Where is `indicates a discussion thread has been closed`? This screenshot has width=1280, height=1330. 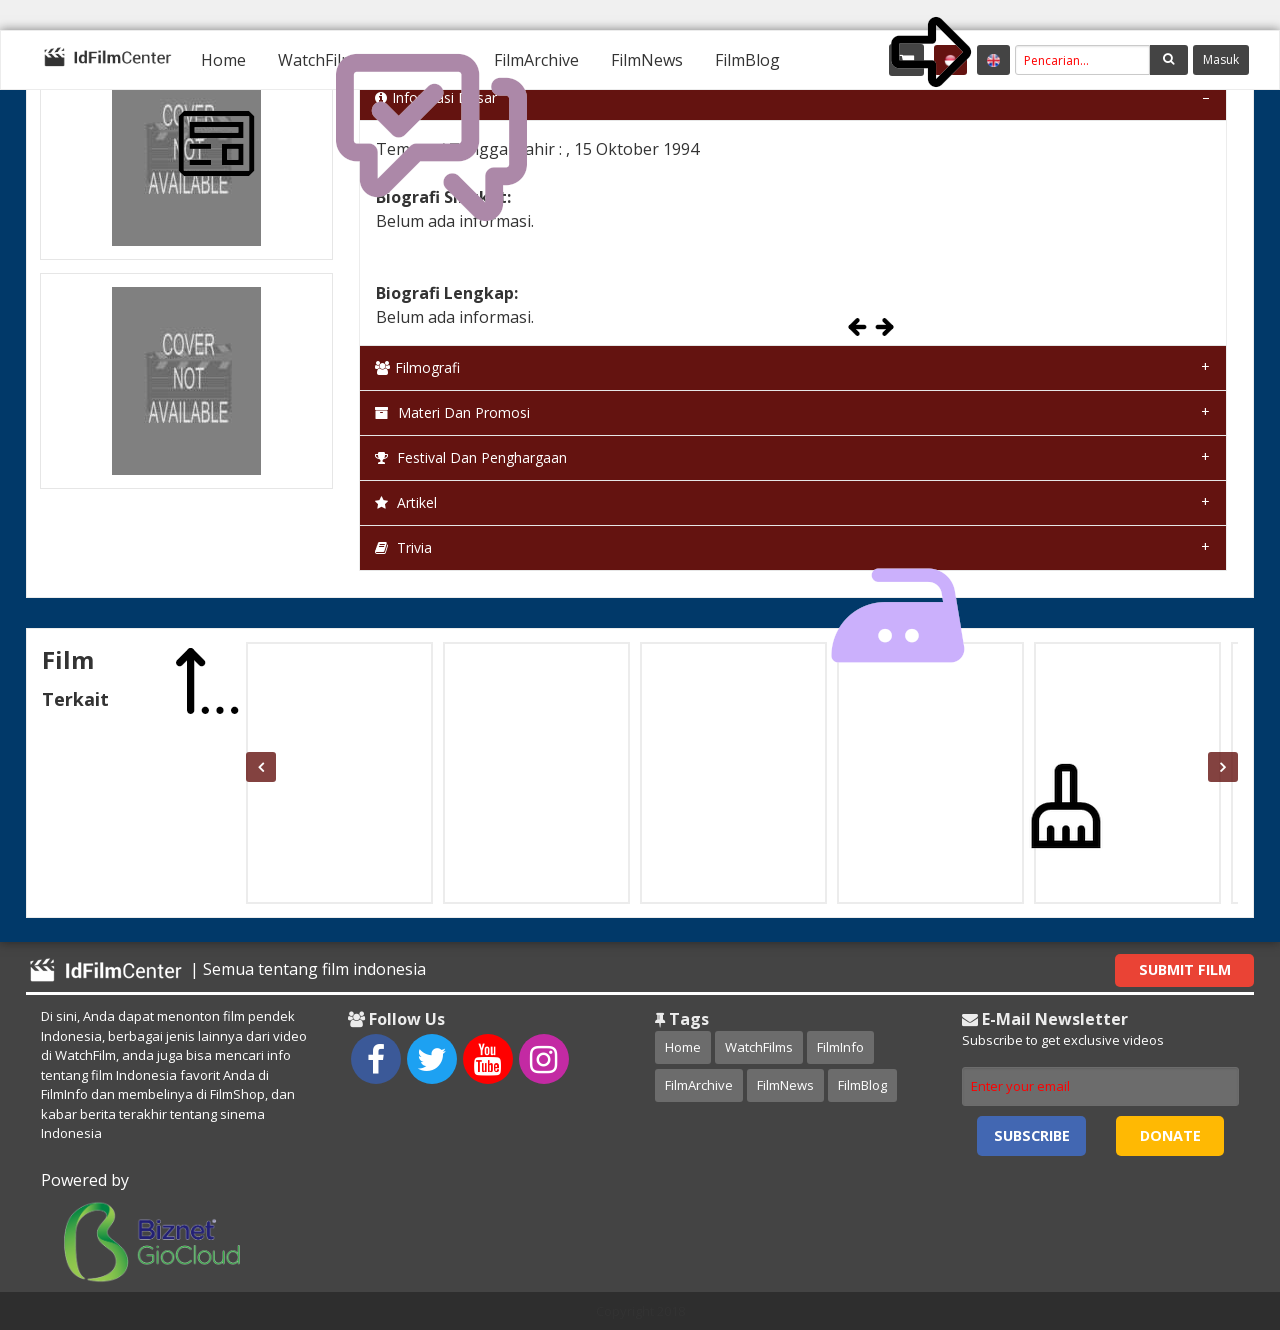 indicates a discussion thread has been closed is located at coordinates (431, 137).